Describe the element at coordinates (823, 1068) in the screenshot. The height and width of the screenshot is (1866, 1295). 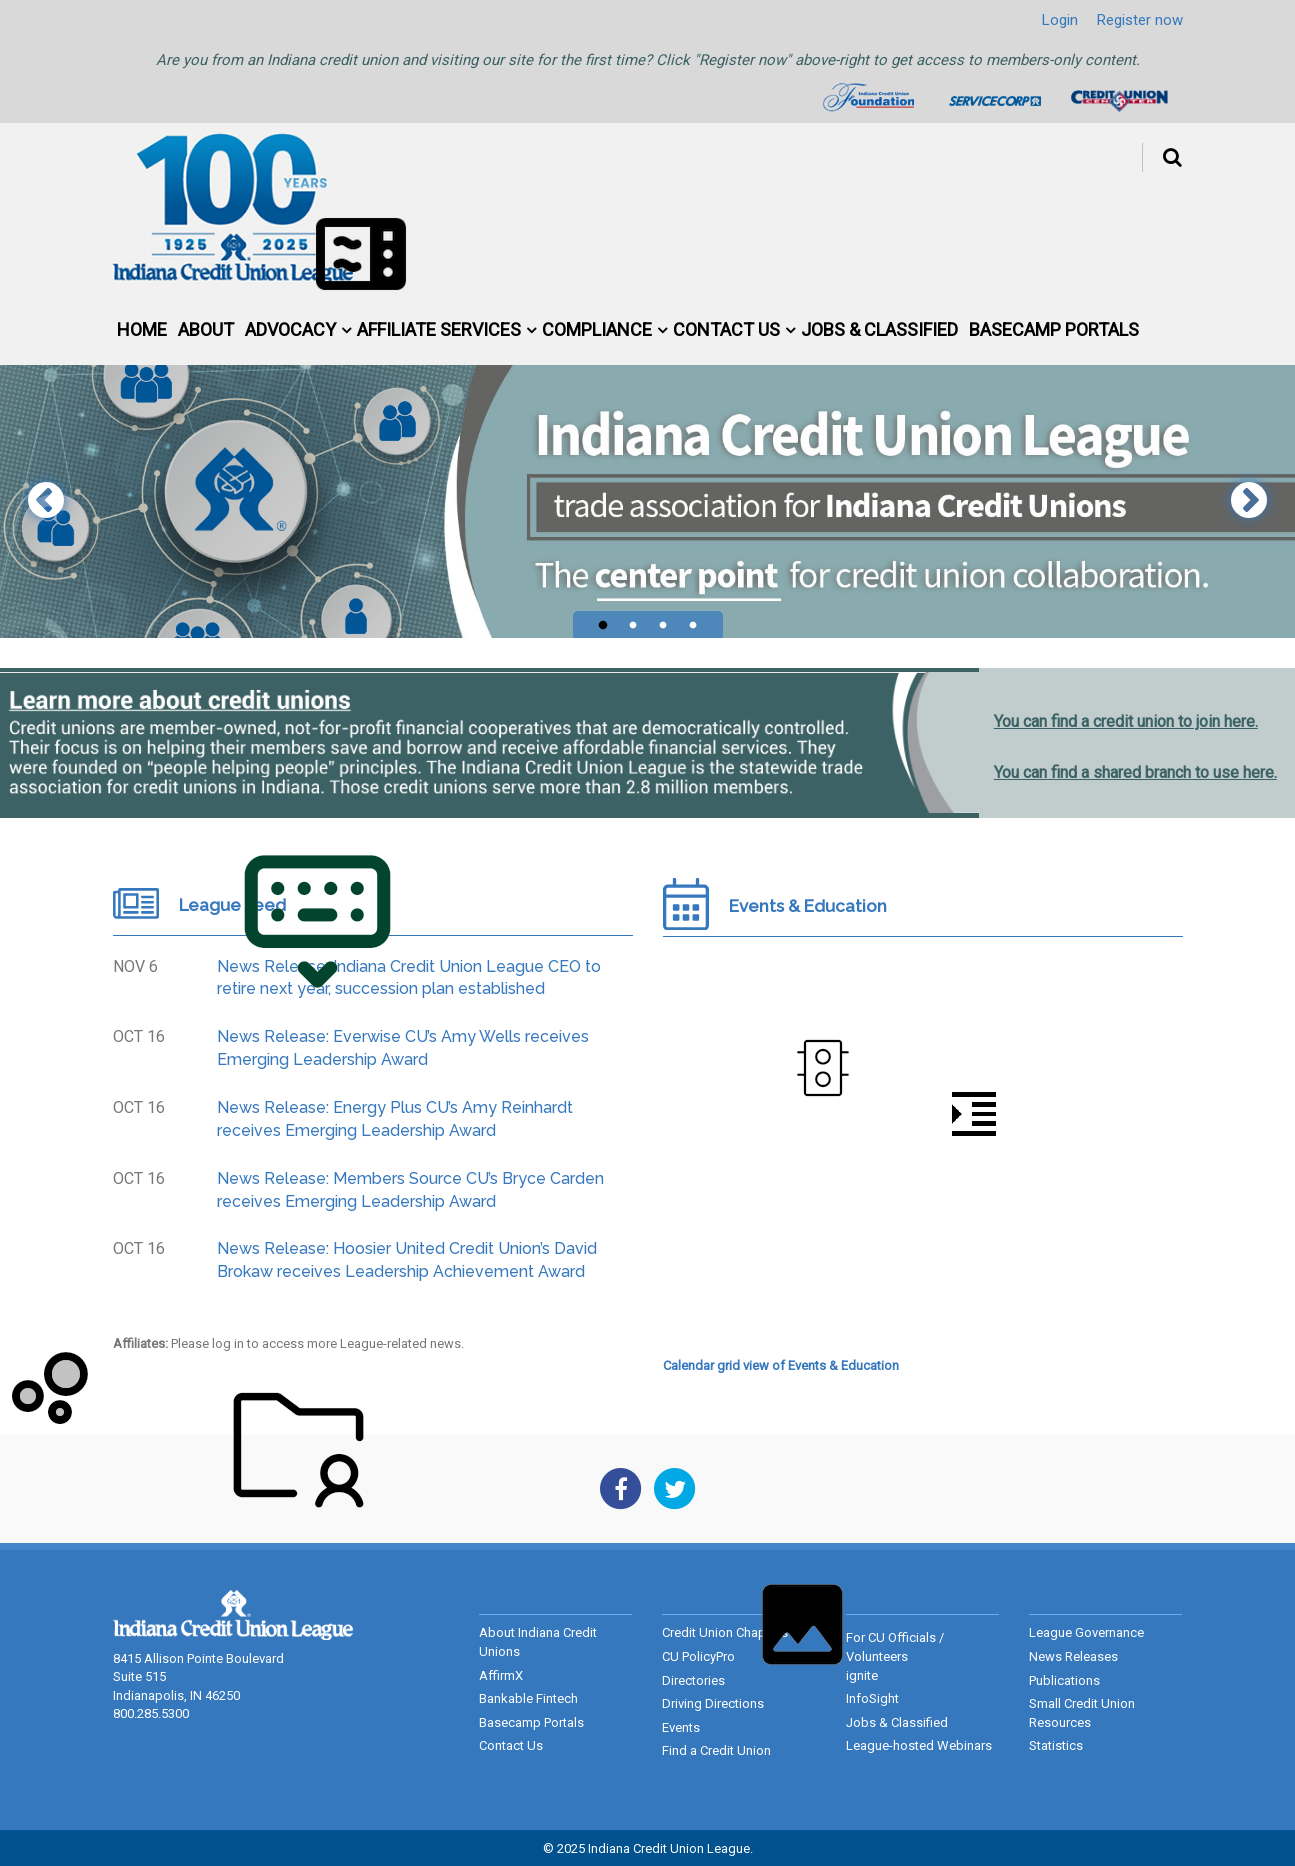
I see `traffic or signal status indicator` at that location.